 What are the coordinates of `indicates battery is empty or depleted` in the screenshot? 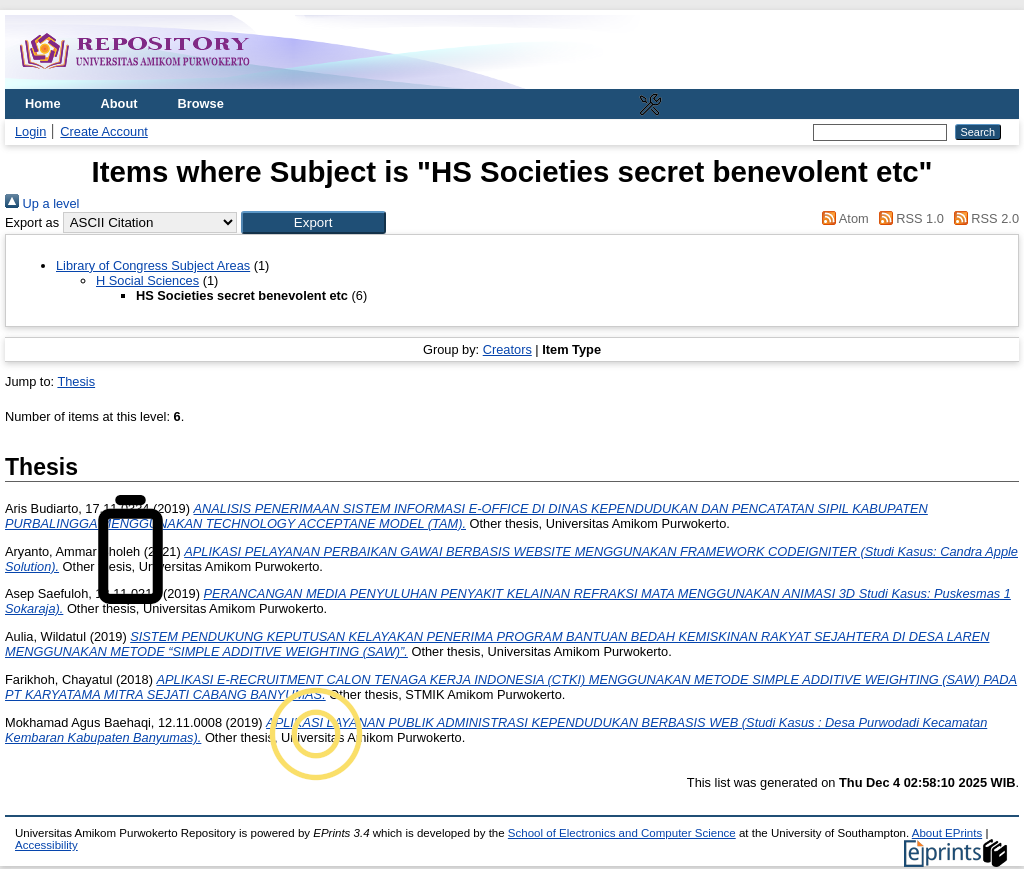 It's located at (130, 549).